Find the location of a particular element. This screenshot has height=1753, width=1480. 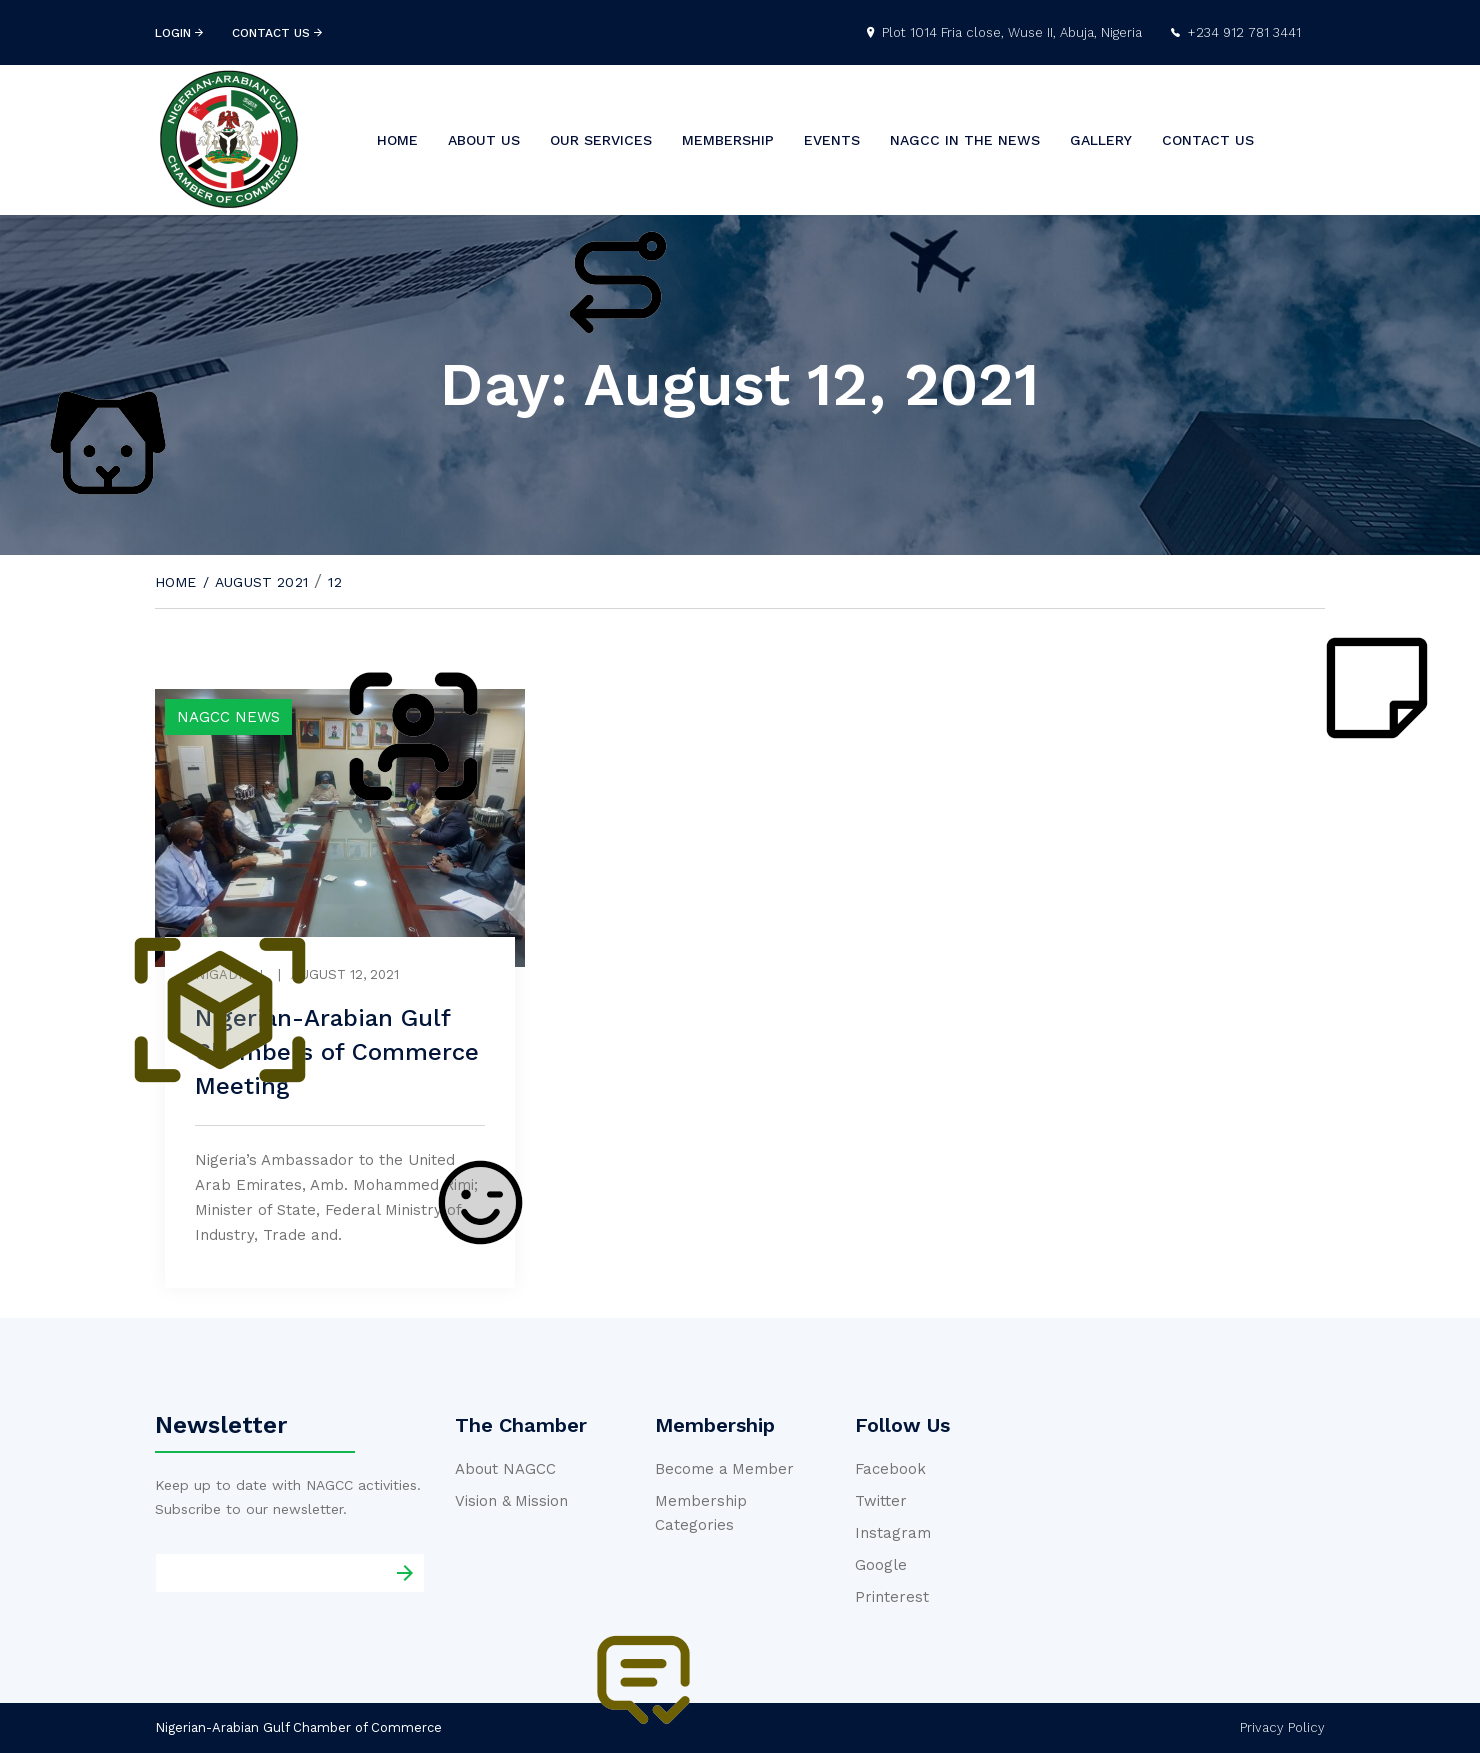

scan or verify user identity is located at coordinates (413, 736).